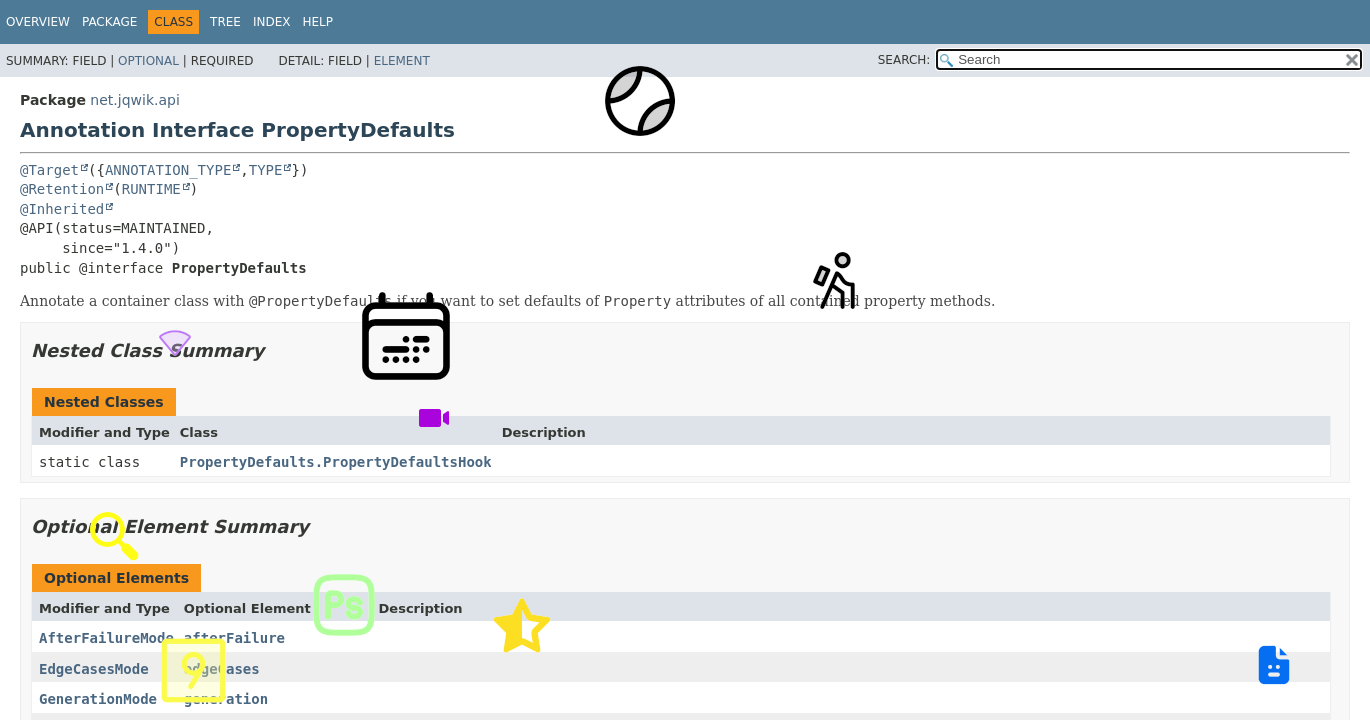 The image size is (1370, 720). What do you see at coordinates (836, 280) in the screenshot?
I see `access hiking trails or outdoor activities` at bounding box center [836, 280].